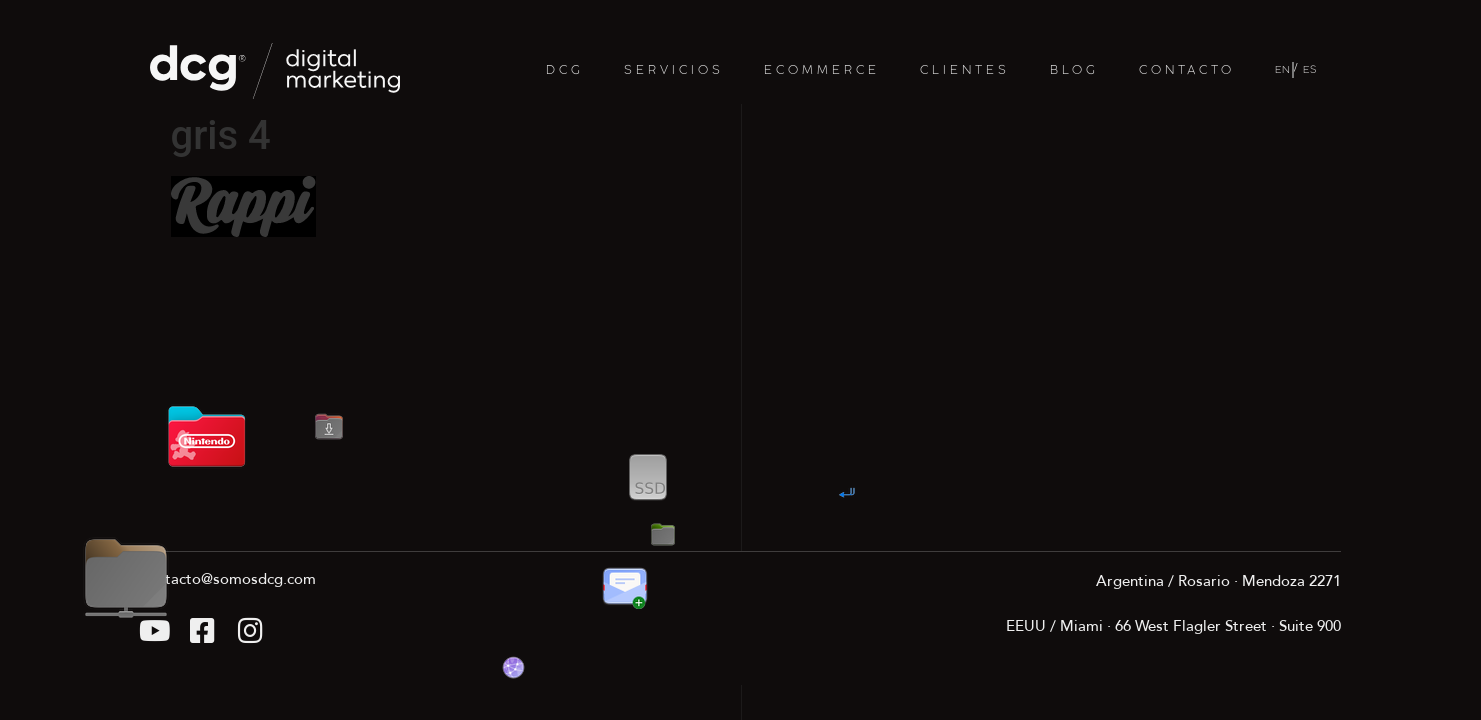 This screenshot has width=1481, height=720. What do you see at coordinates (625, 586) in the screenshot?
I see `compose a new email message` at bounding box center [625, 586].